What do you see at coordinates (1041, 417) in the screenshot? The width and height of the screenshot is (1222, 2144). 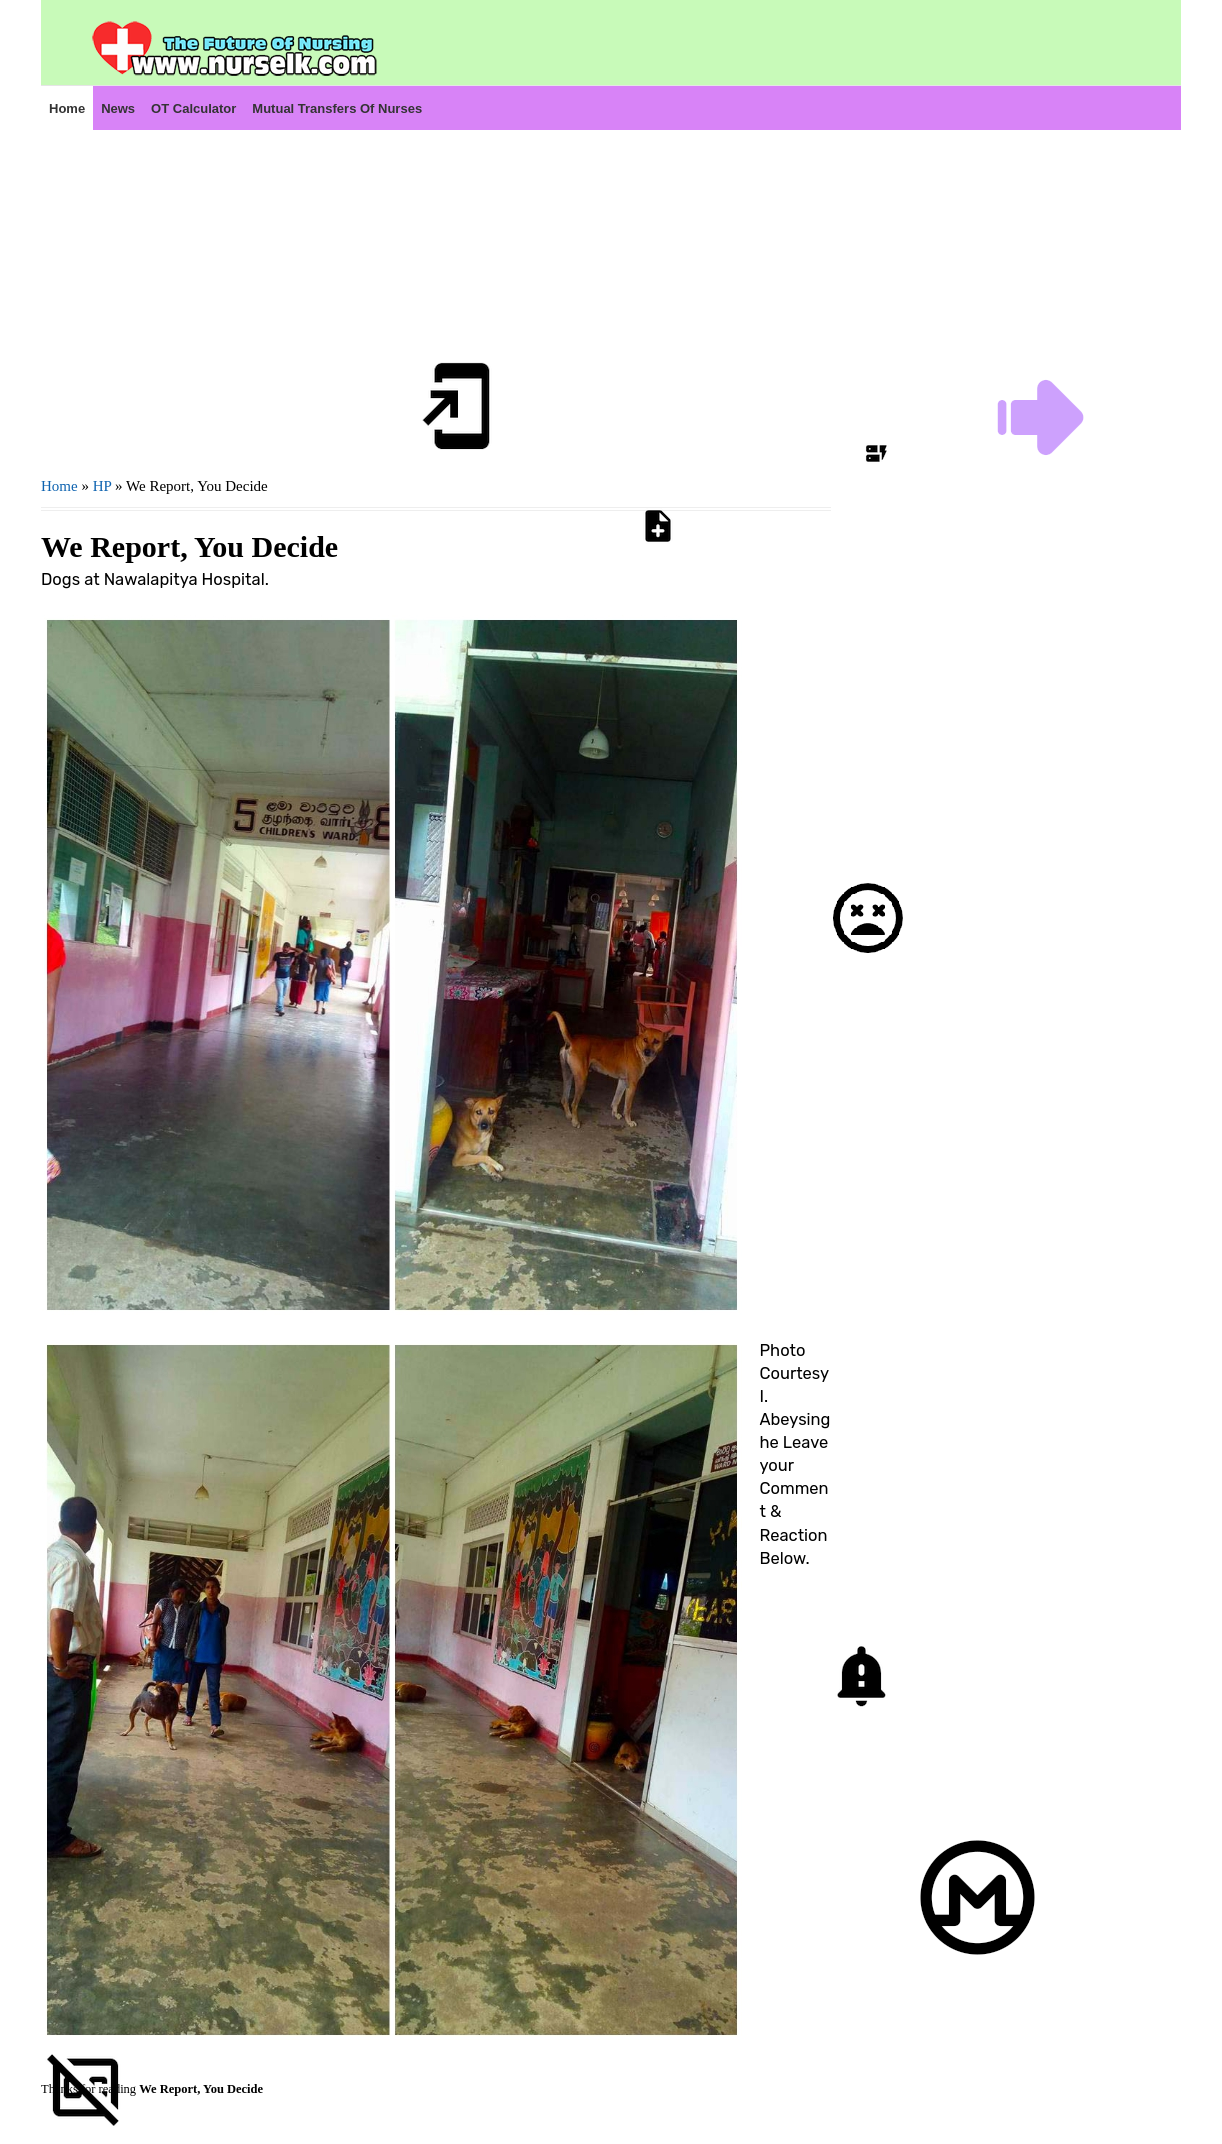 I see `skip to end or last item` at bounding box center [1041, 417].